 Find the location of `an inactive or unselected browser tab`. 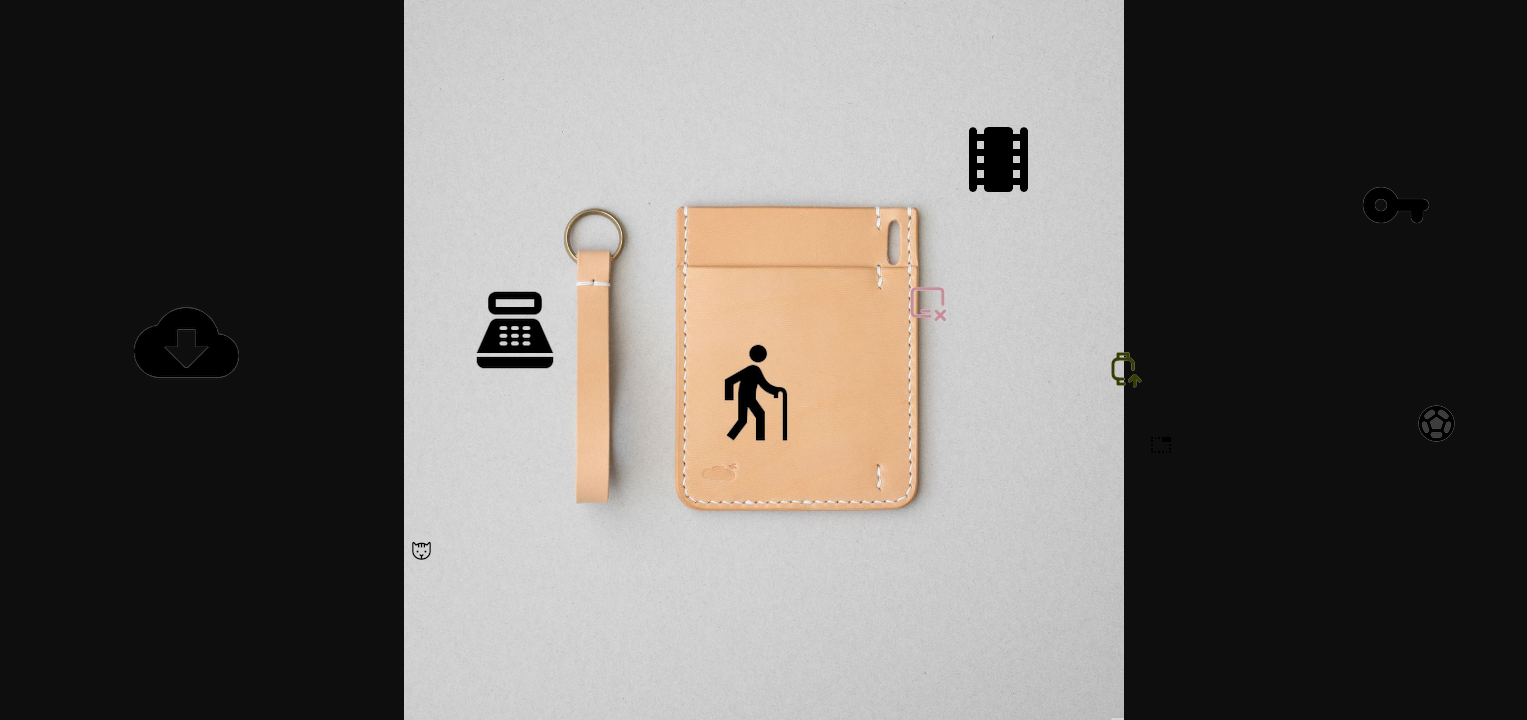

an inactive or unselected browser tab is located at coordinates (1161, 445).